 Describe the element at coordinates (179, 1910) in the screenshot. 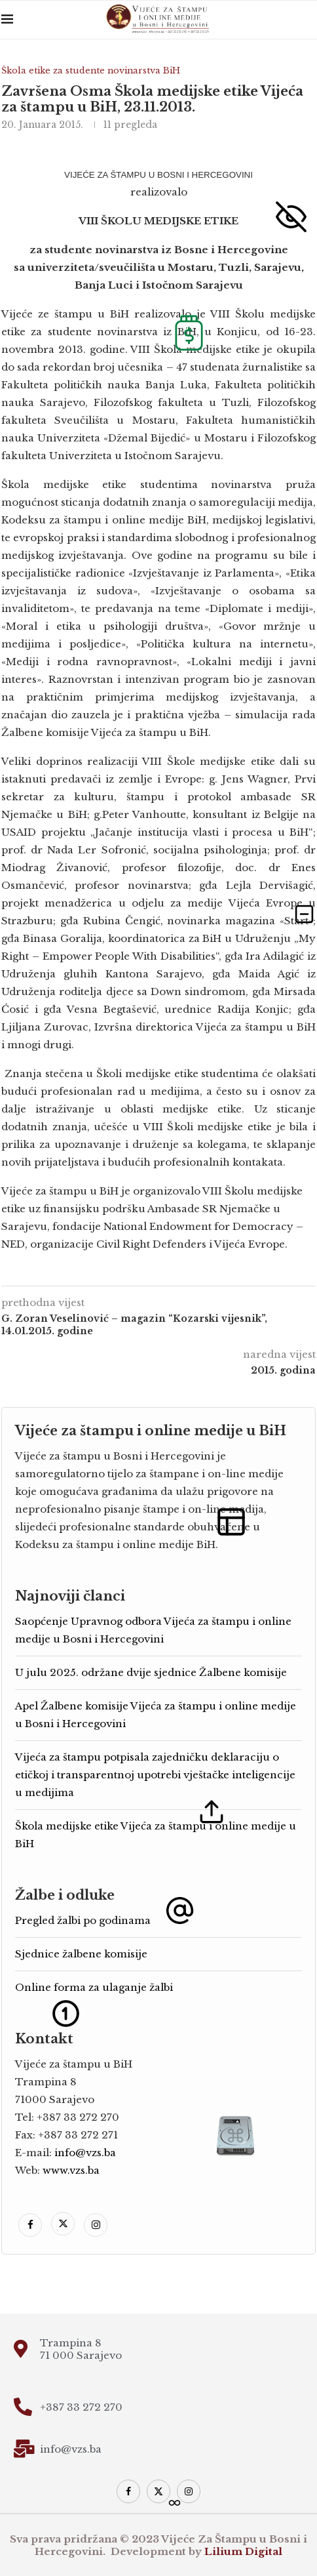

I see `mention a user in a post or comment` at that location.